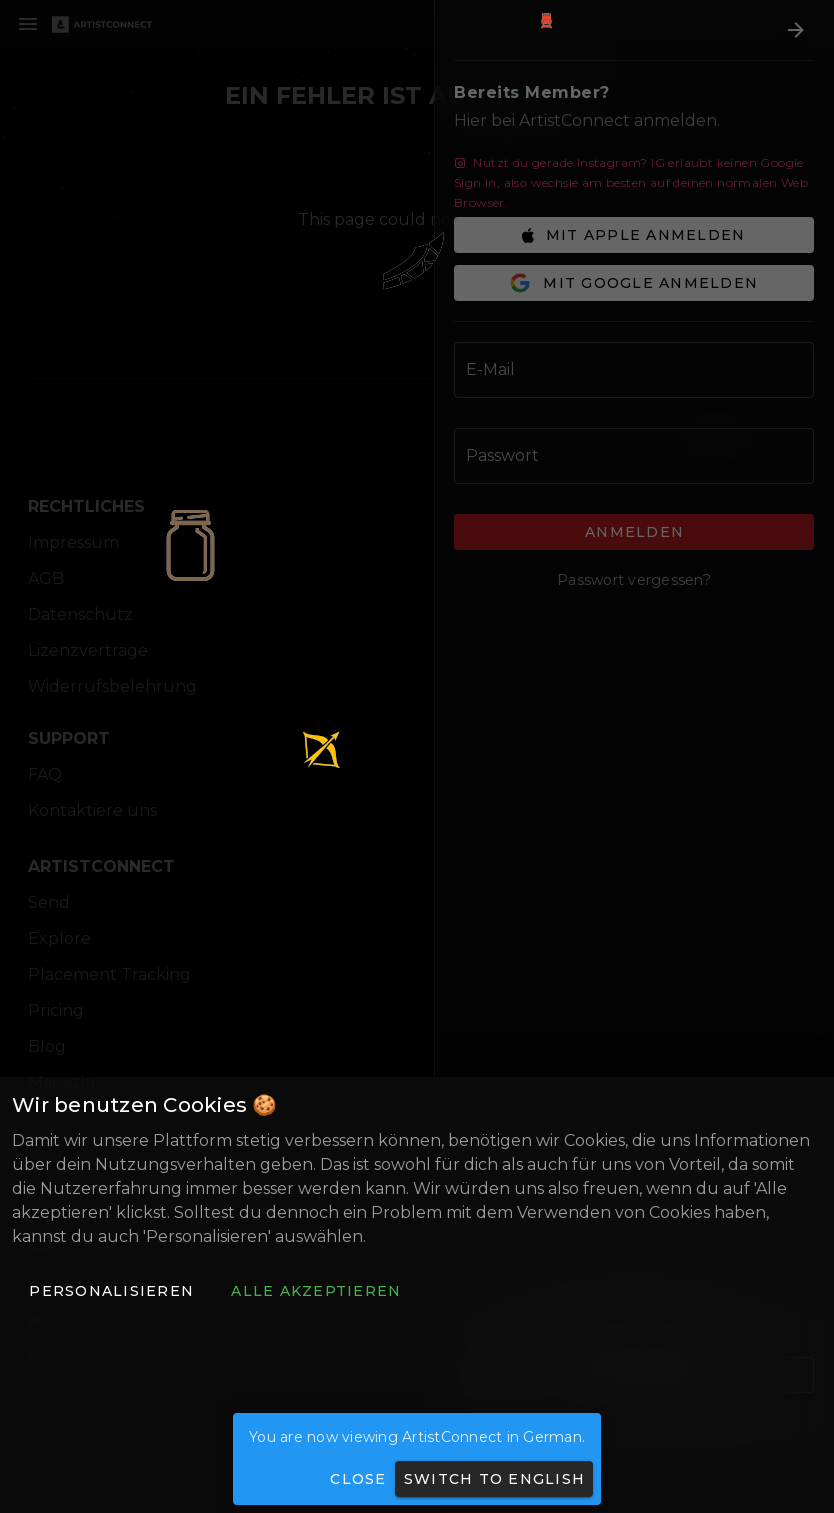  What do you see at coordinates (546, 20) in the screenshot?
I see `access subway or metro transit information` at bounding box center [546, 20].